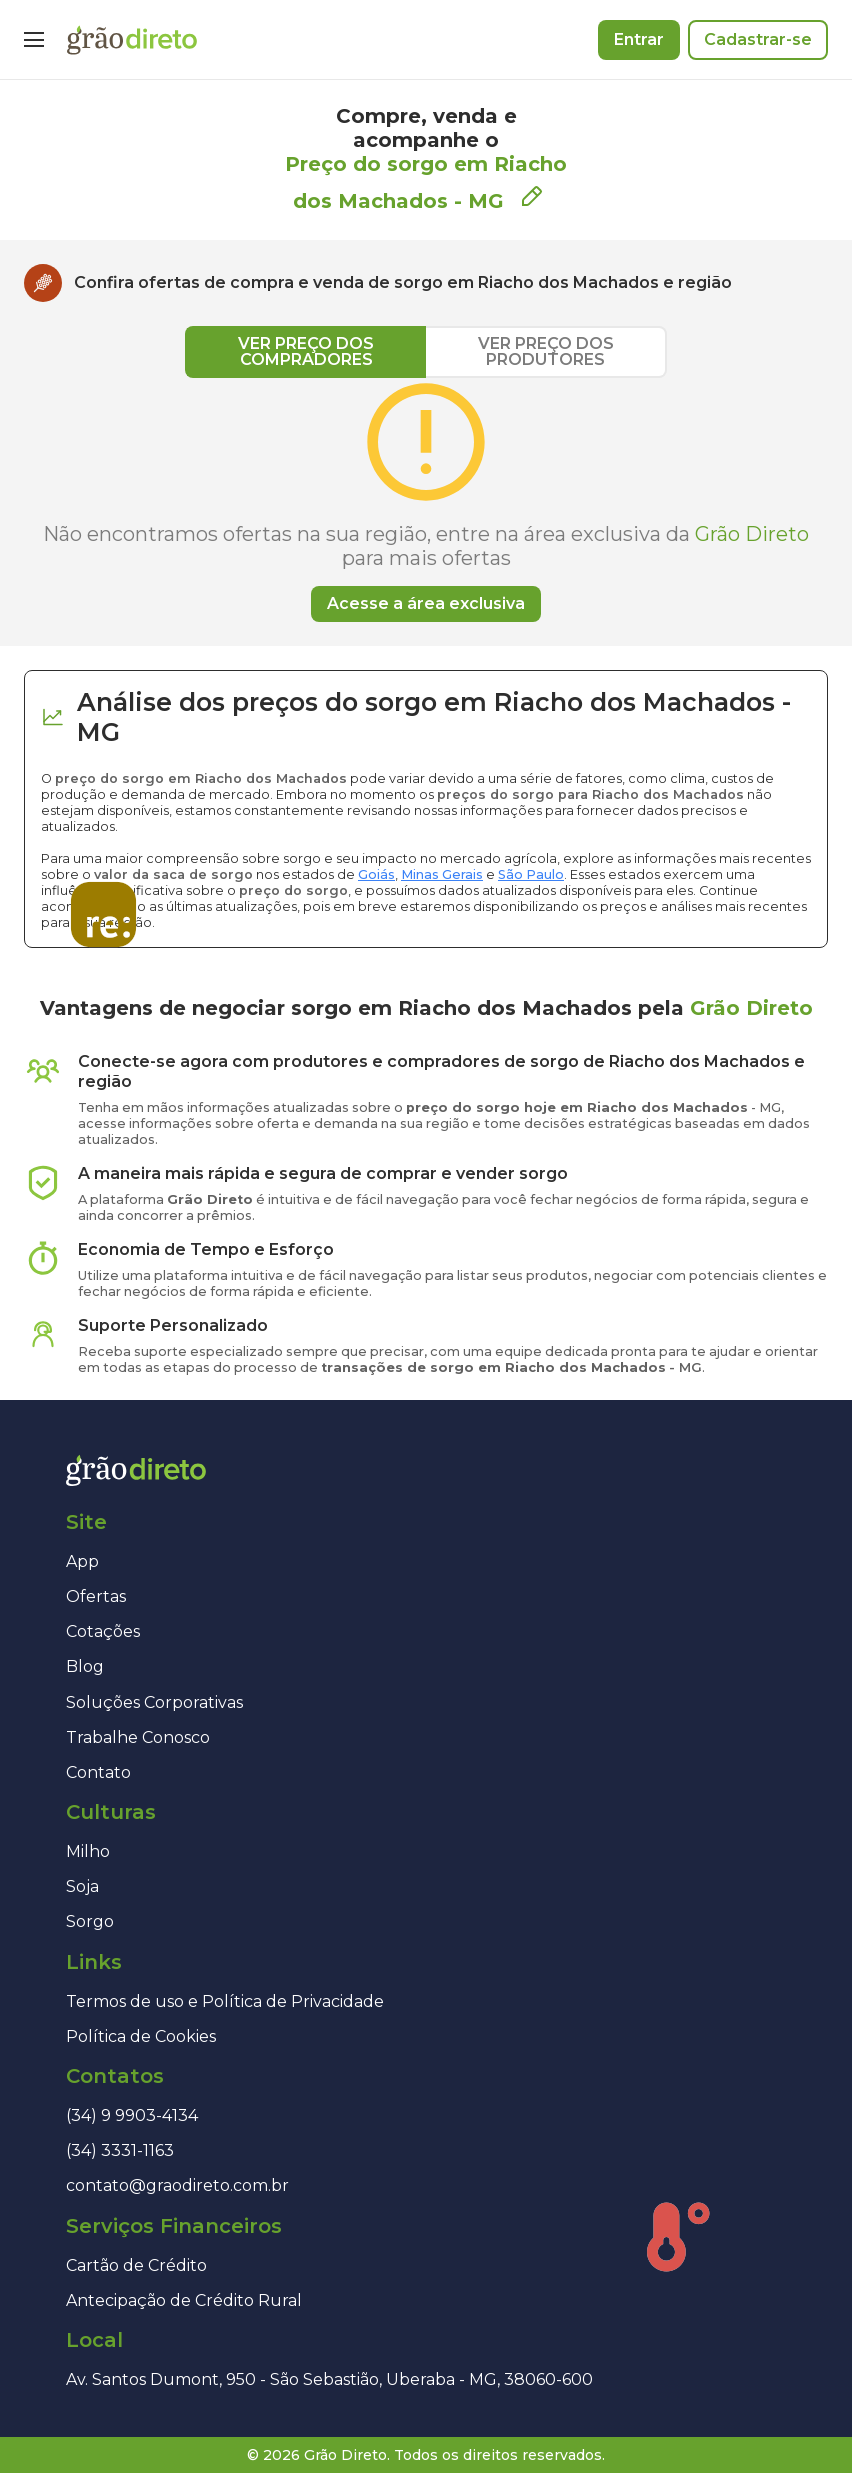  Describe the element at coordinates (103, 914) in the screenshot. I see `replyd app logo` at that location.